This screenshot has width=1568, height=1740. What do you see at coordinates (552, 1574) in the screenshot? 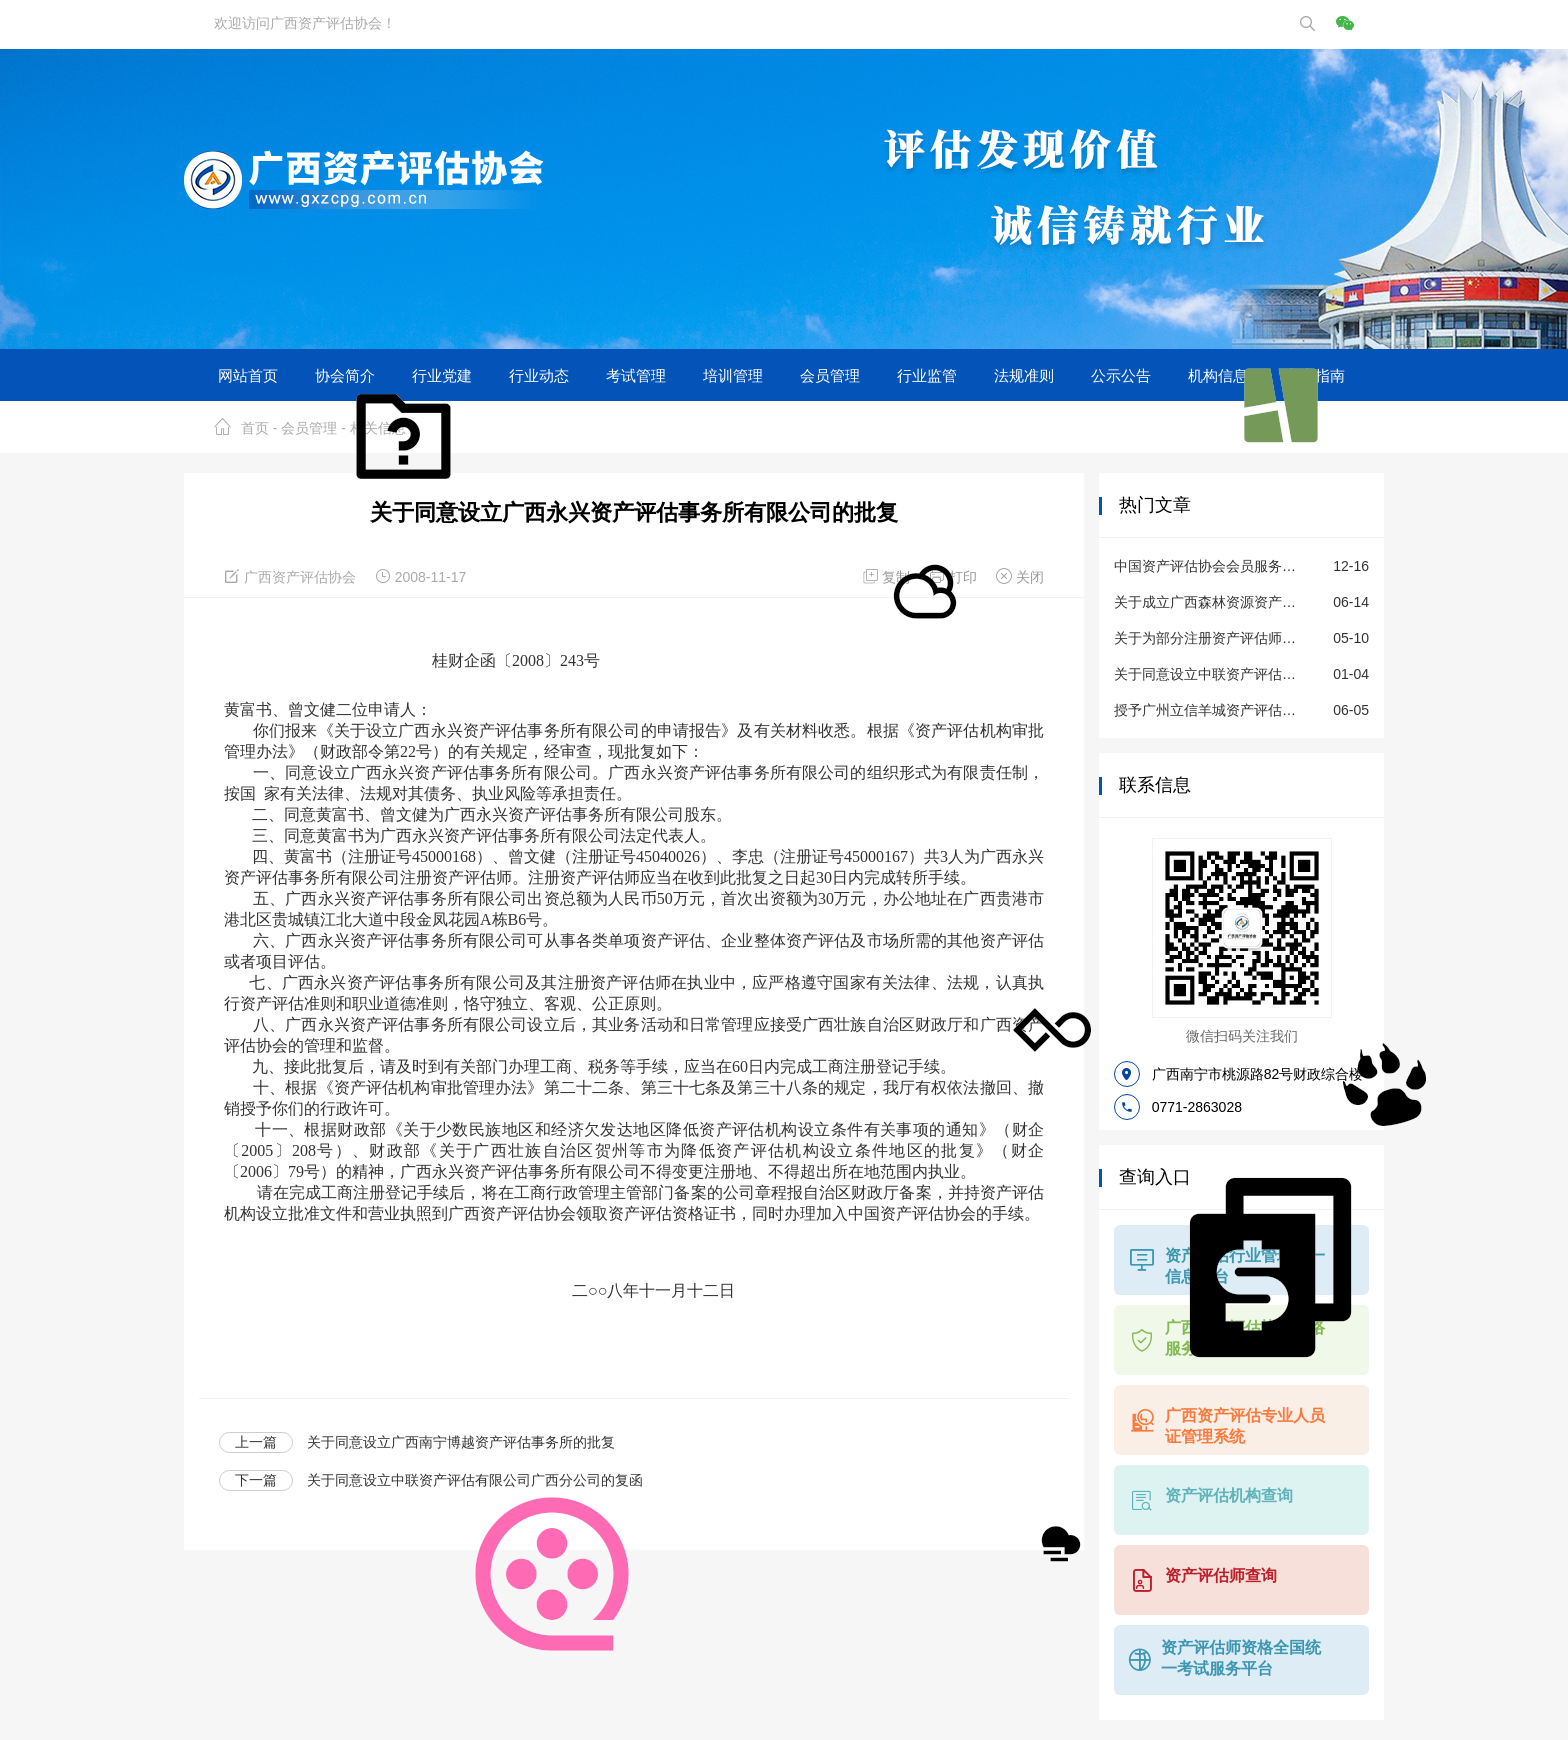
I see `browse movies or video content` at bounding box center [552, 1574].